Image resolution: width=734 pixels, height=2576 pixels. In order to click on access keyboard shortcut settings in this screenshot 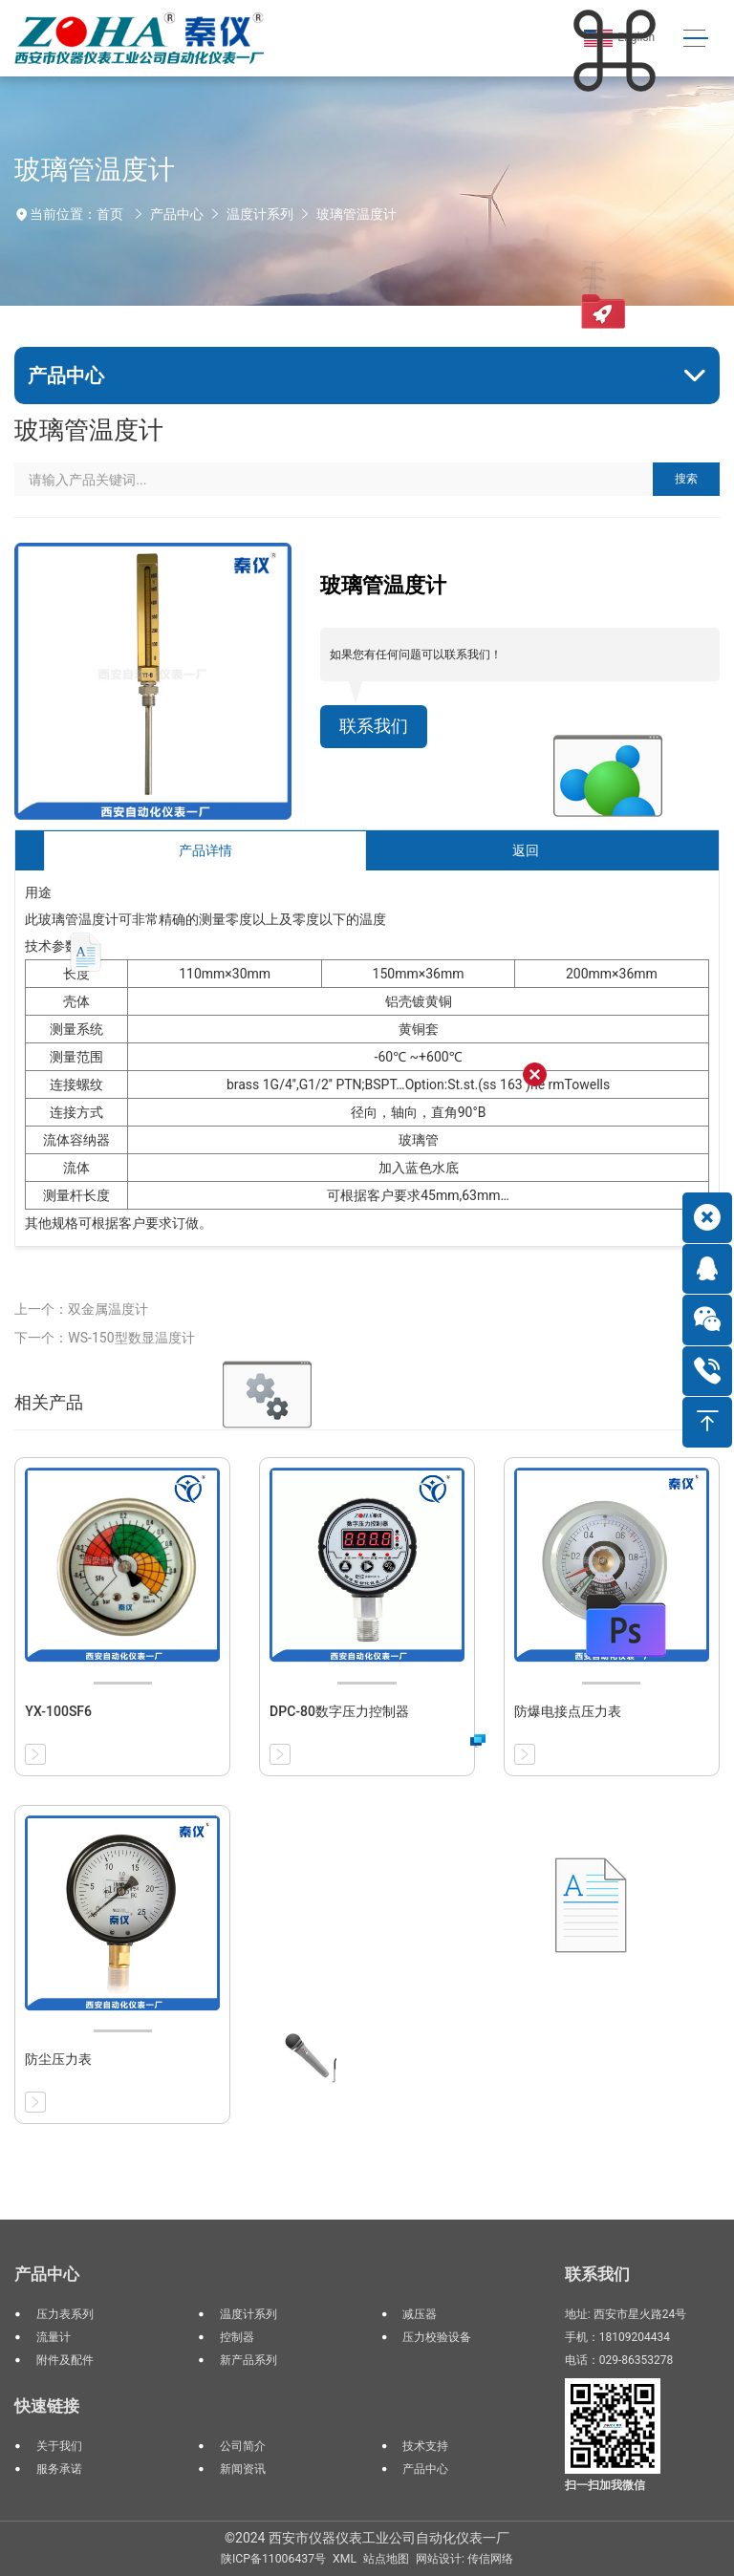, I will do `click(615, 51)`.